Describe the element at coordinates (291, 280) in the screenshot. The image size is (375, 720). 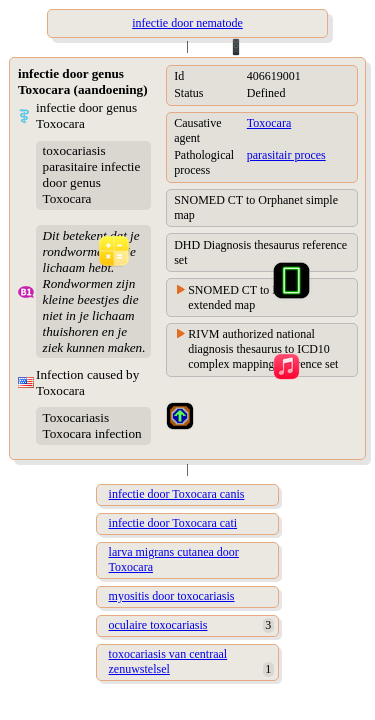
I see `launch portal reloaded game` at that location.